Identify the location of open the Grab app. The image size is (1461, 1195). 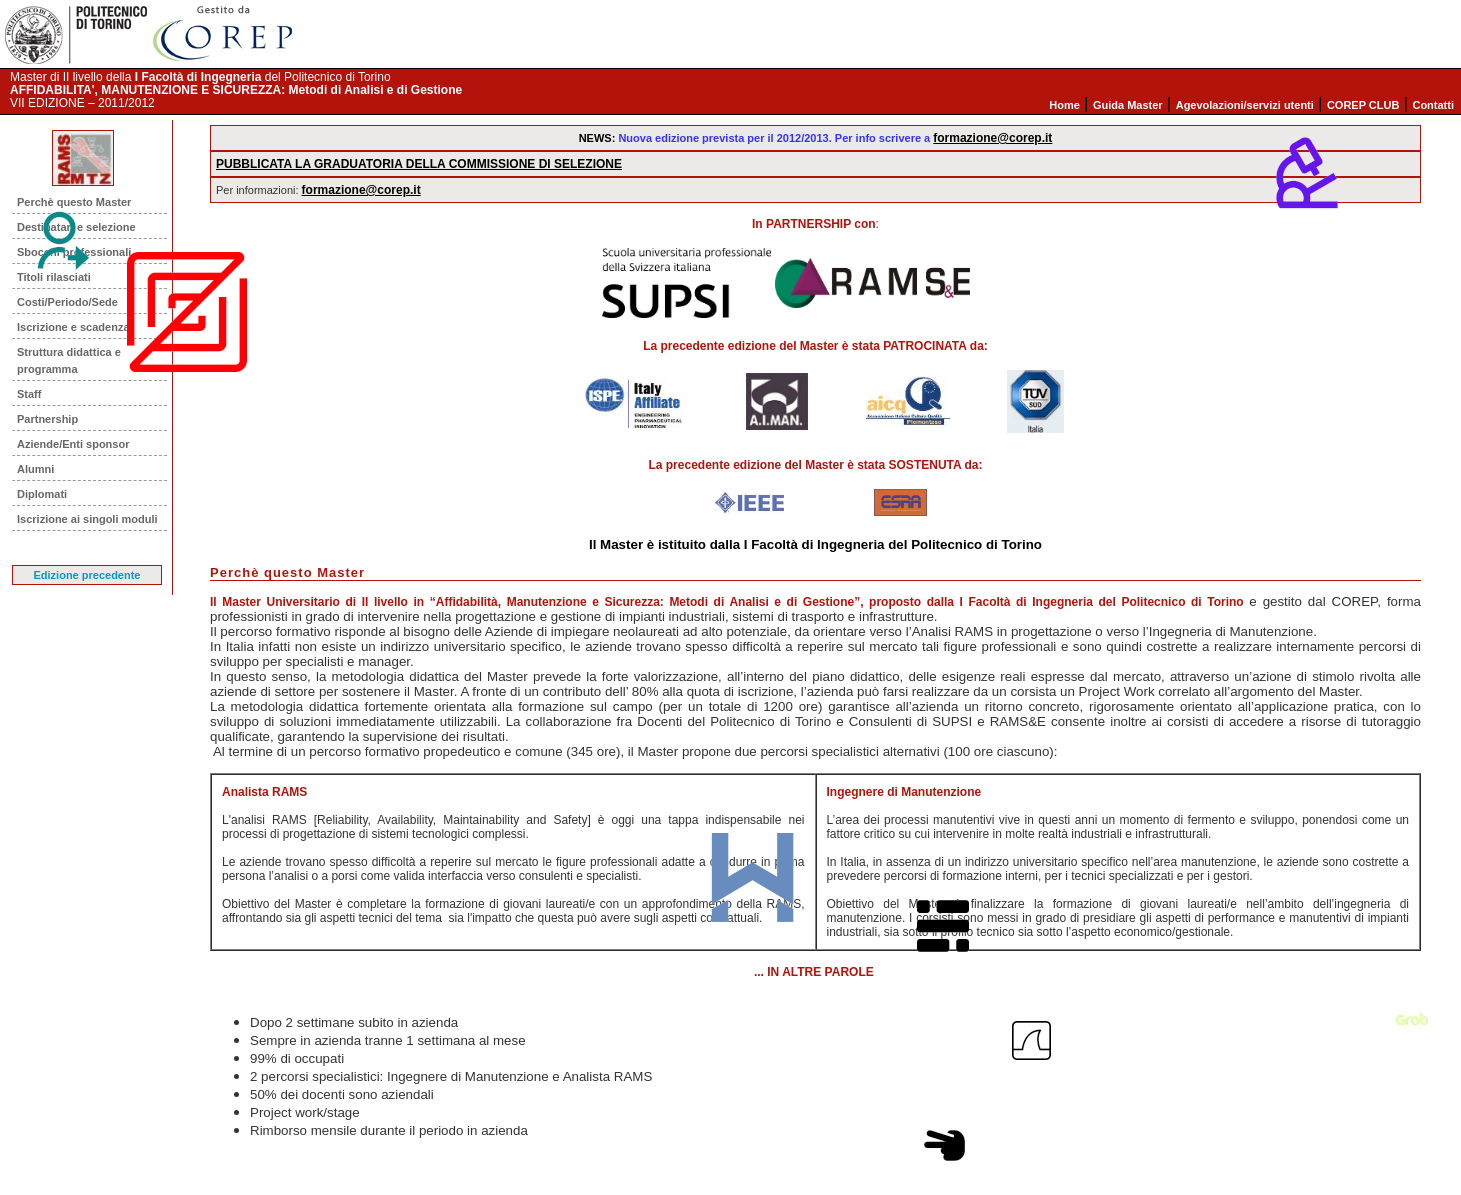
(1412, 1019).